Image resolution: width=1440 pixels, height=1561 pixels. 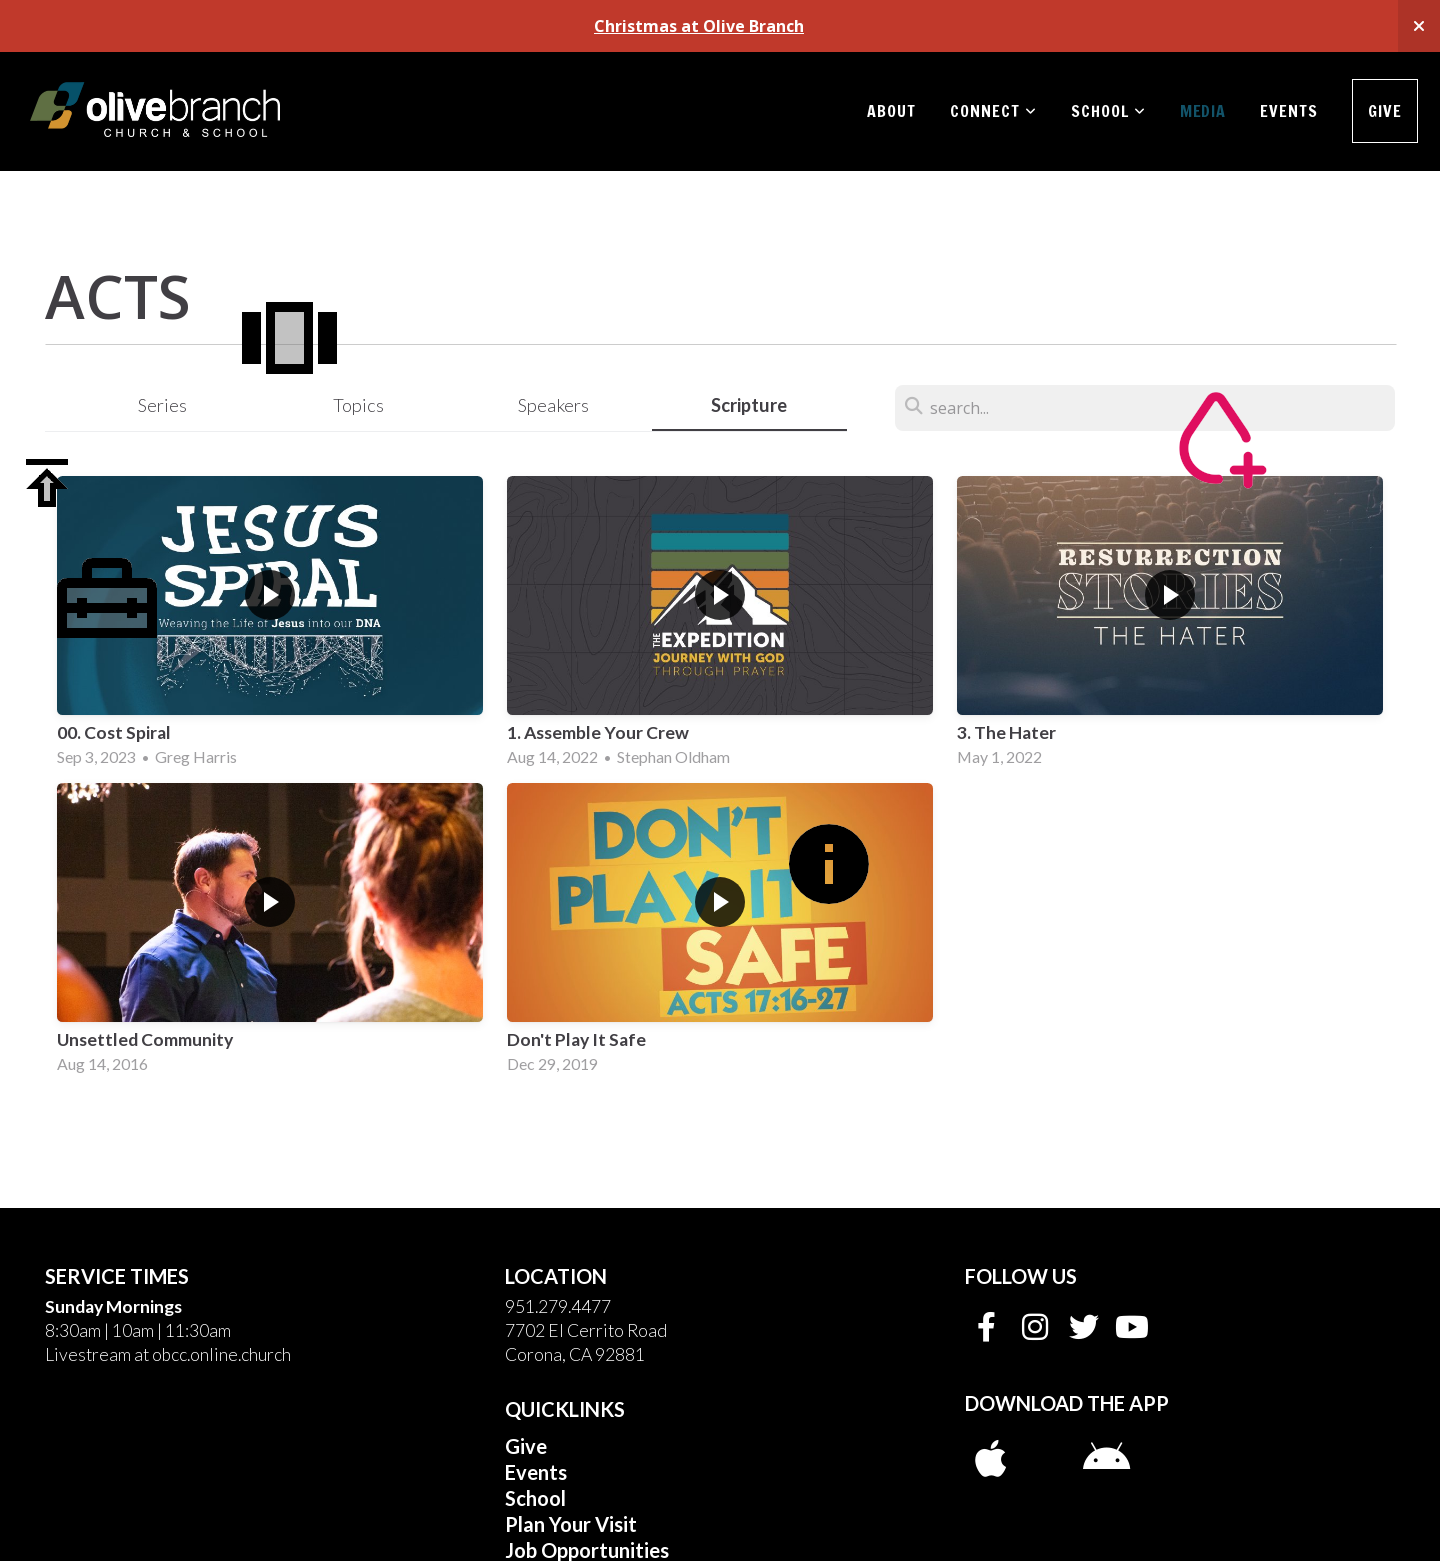 What do you see at coordinates (289, 340) in the screenshot?
I see `view content in carousel or slideshow mode` at bounding box center [289, 340].